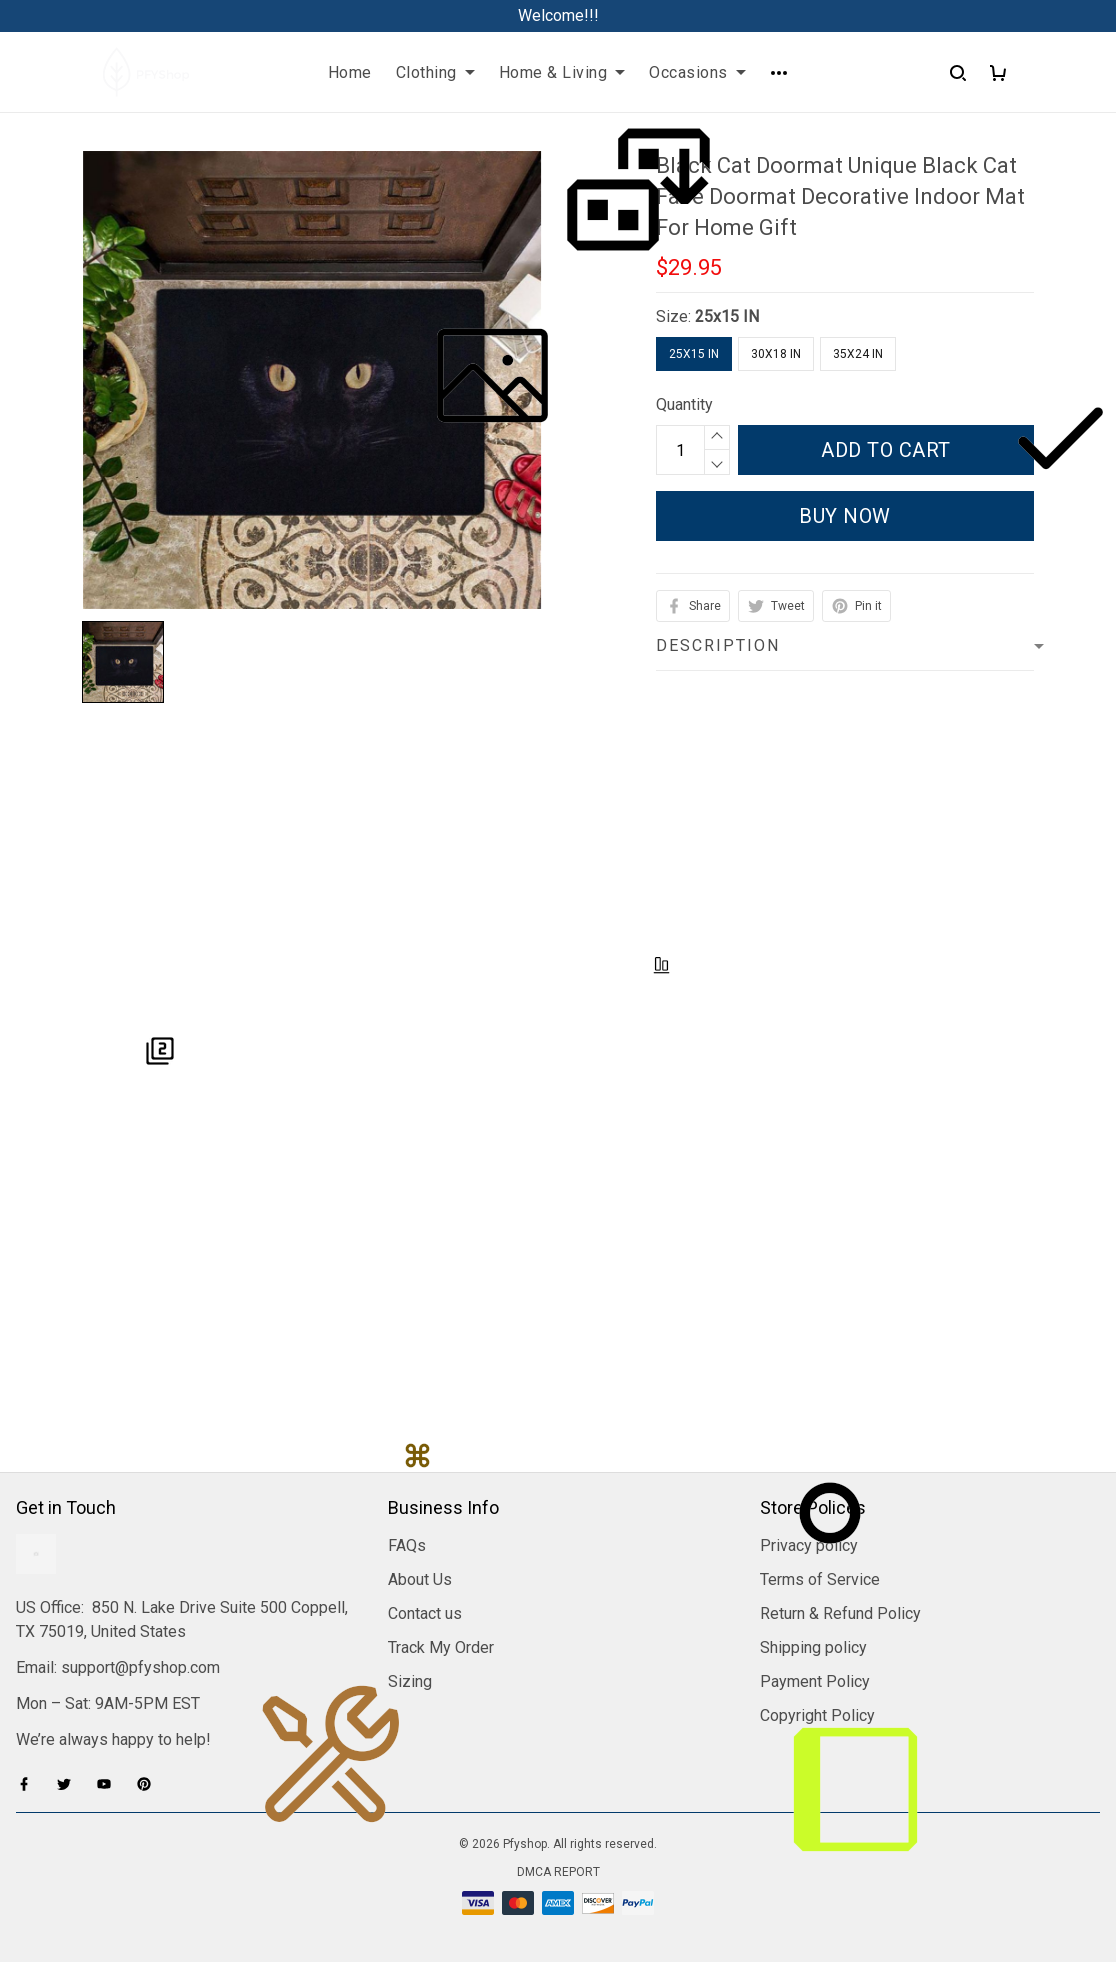 This screenshot has height=1962, width=1116. I want to click on move activity bar to the left side of the editor, so click(855, 1789).